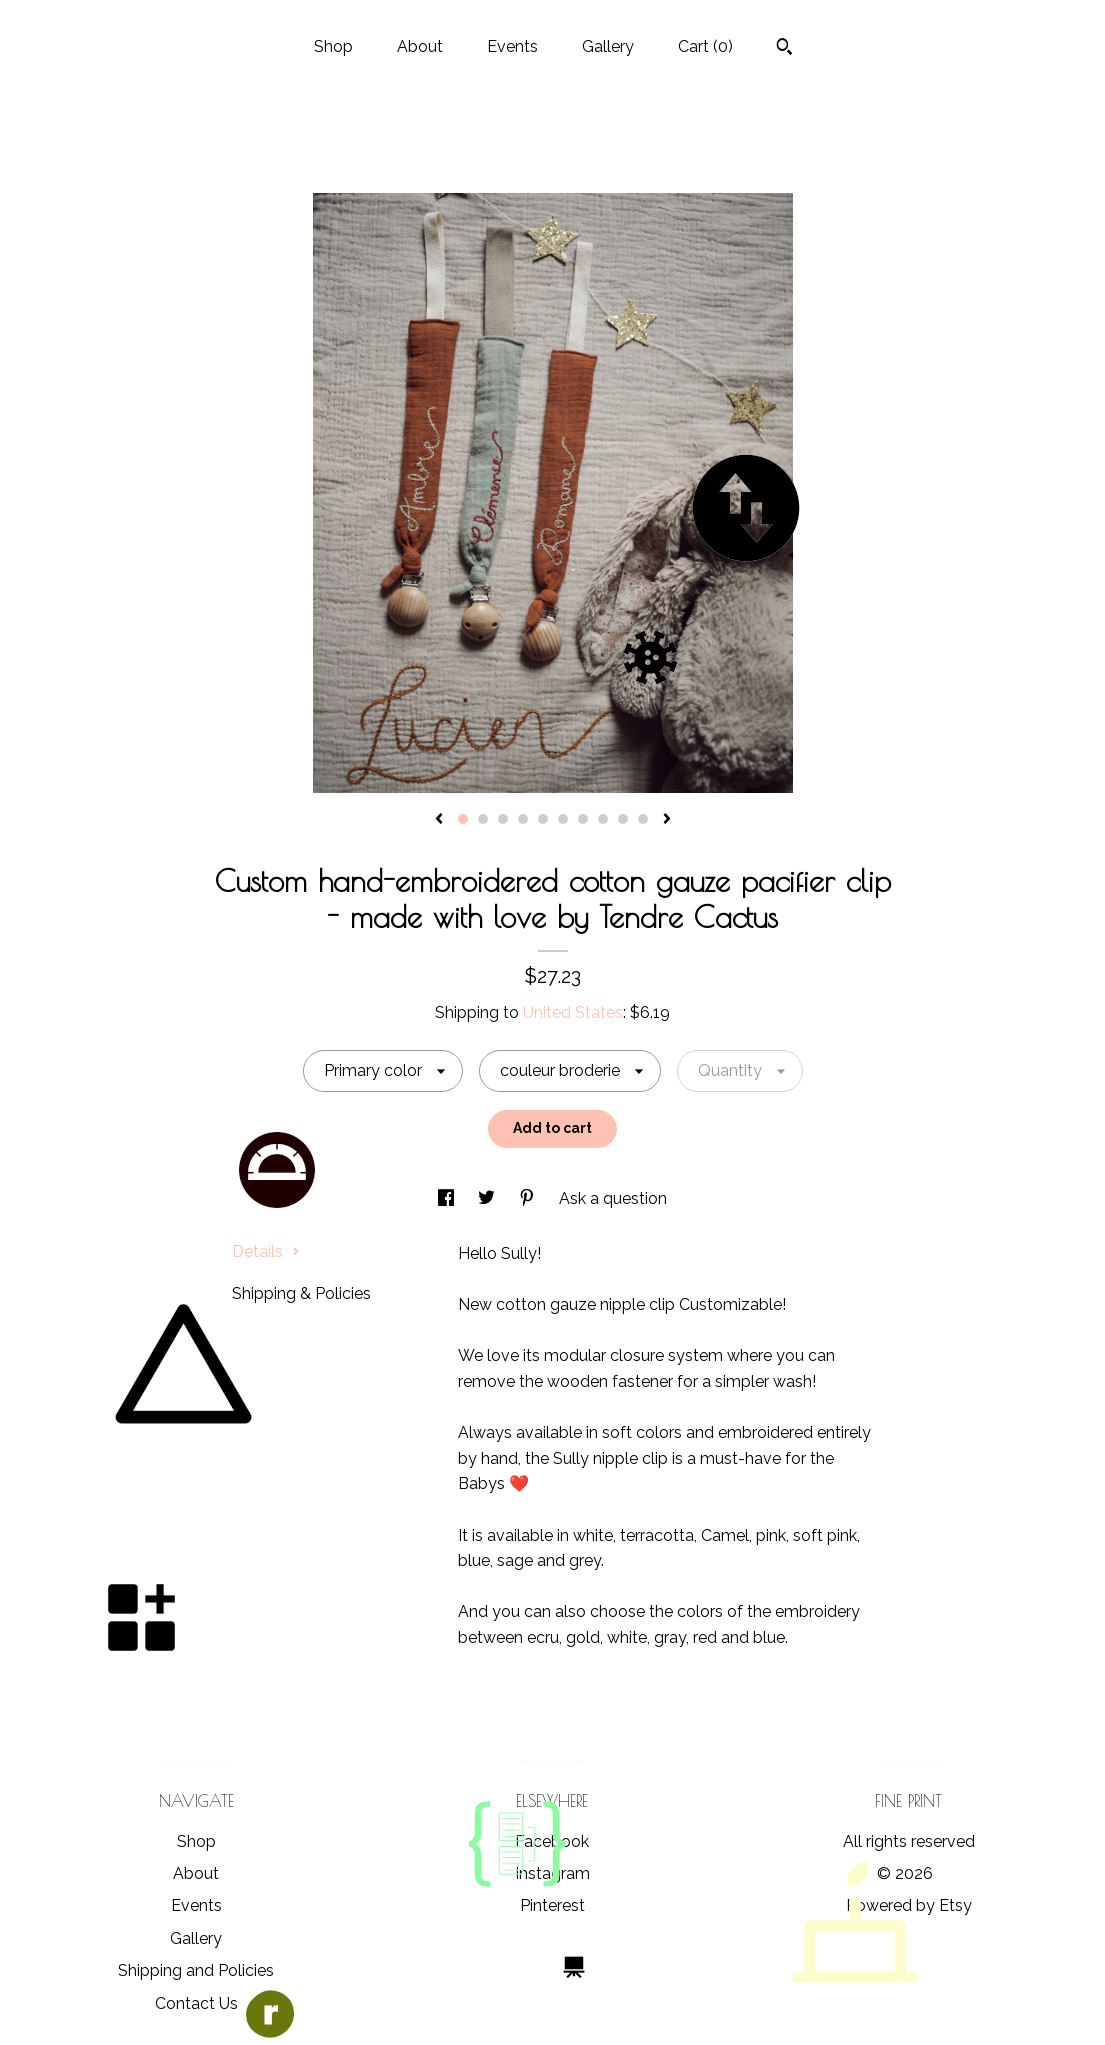  What do you see at coordinates (855, 1926) in the screenshot?
I see `view birthday or celebration notifications` at bounding box center [855, 1926].